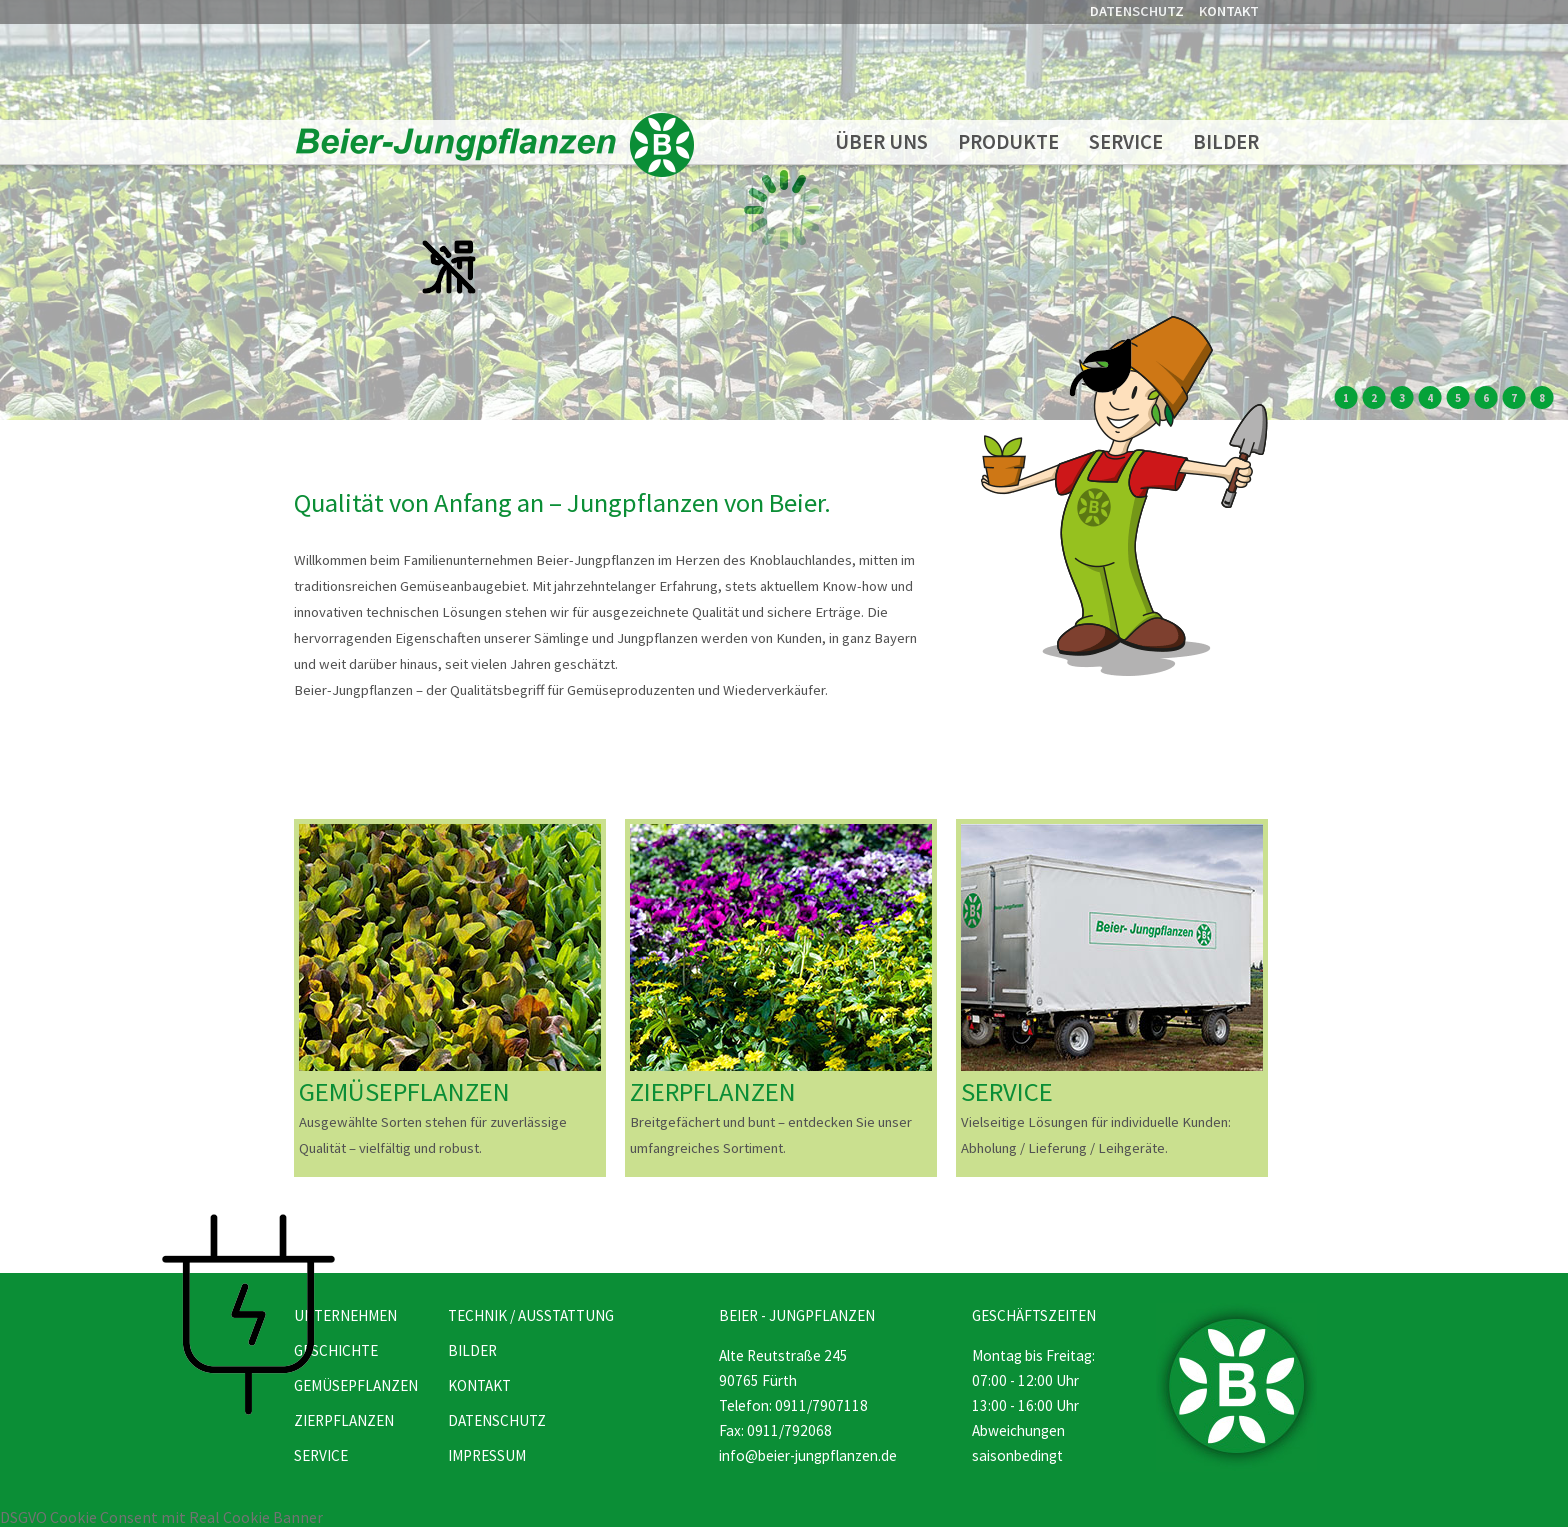  I want to click on indicates eco-friendly or sustainable option, so click(1100, 369).